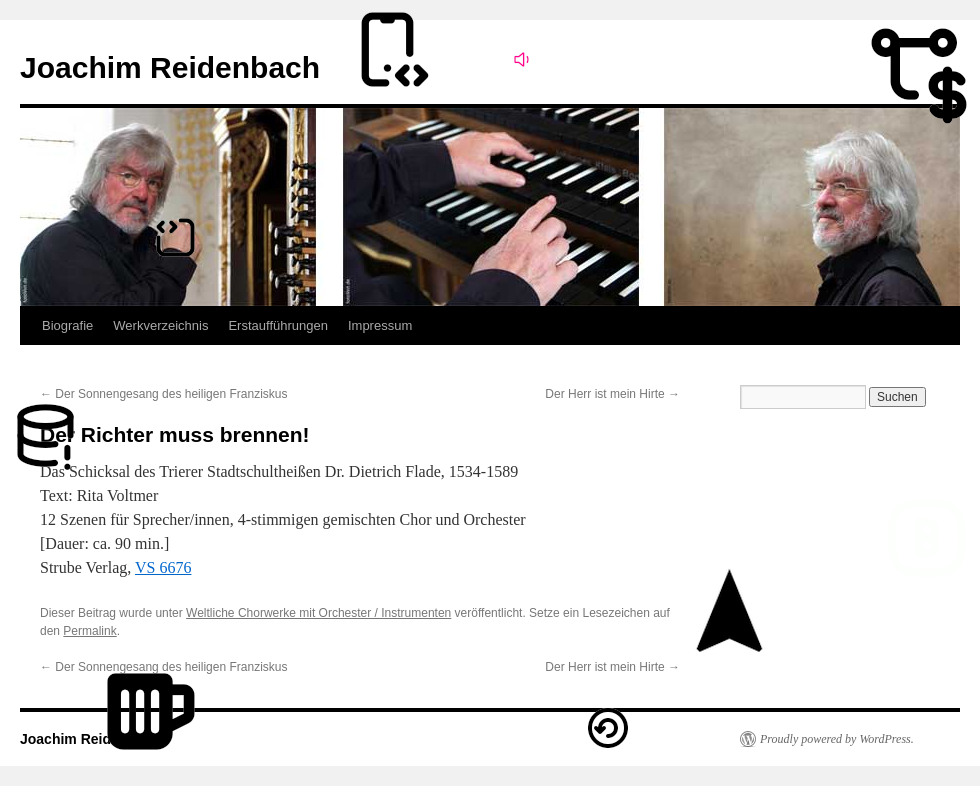  I want to click on access mobile development tools, so click(387, 49).